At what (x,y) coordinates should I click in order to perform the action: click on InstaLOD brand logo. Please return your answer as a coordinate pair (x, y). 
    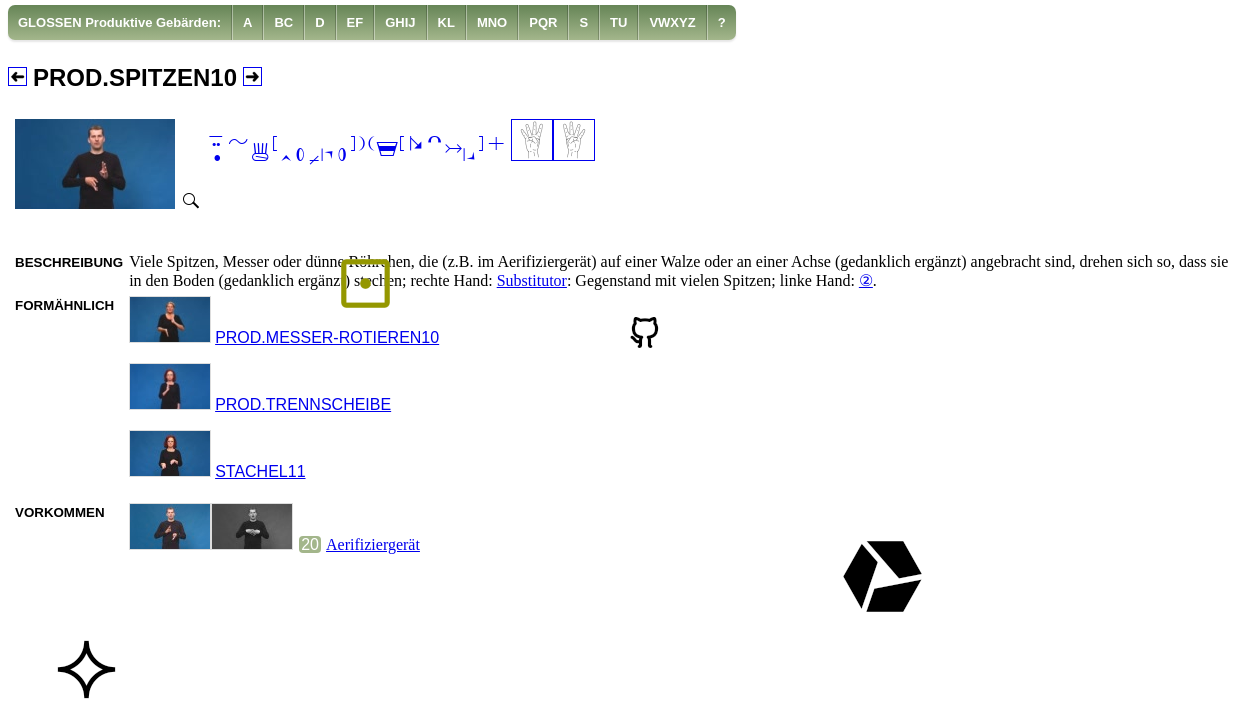
    Looking at the image, I should click on (882, 576).